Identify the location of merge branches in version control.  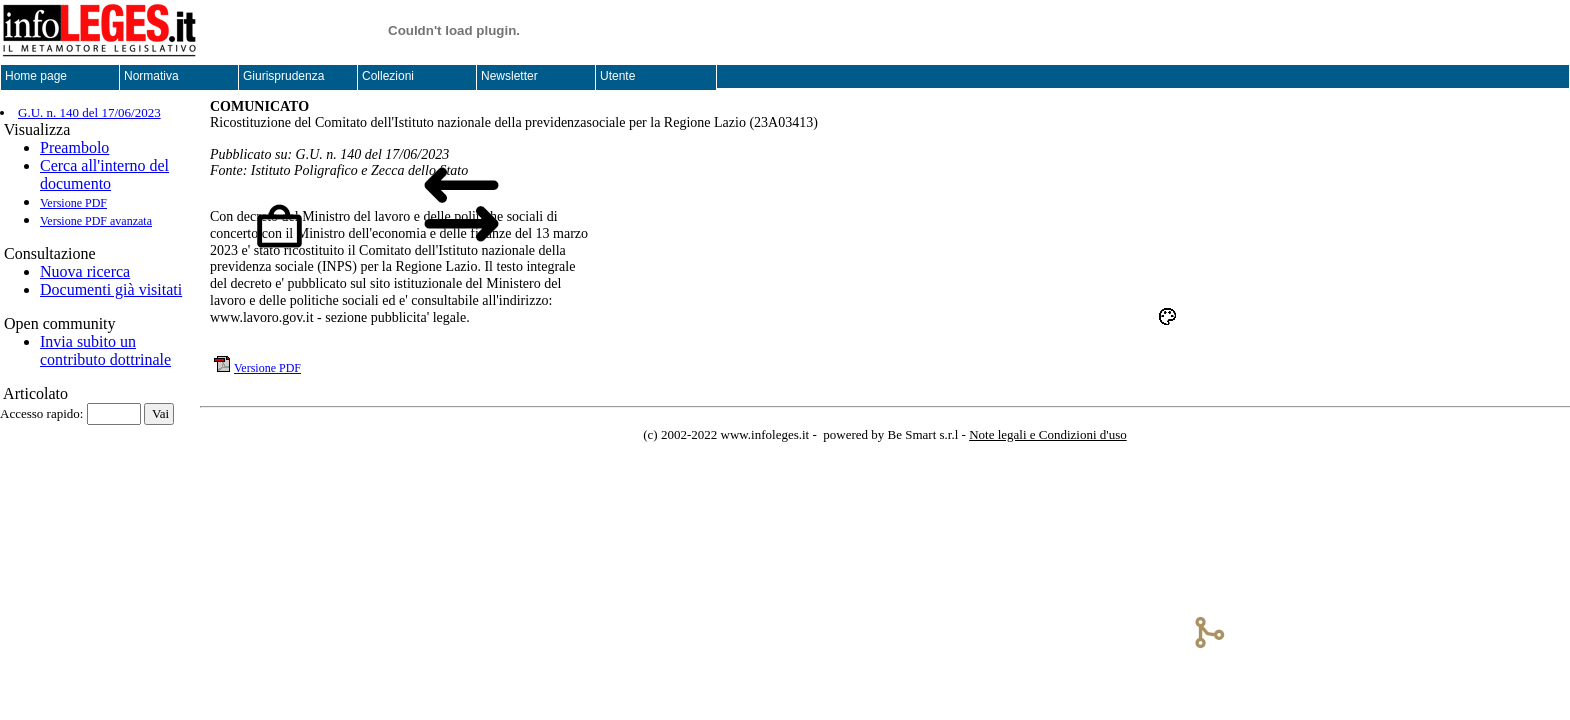
(1207, 632).